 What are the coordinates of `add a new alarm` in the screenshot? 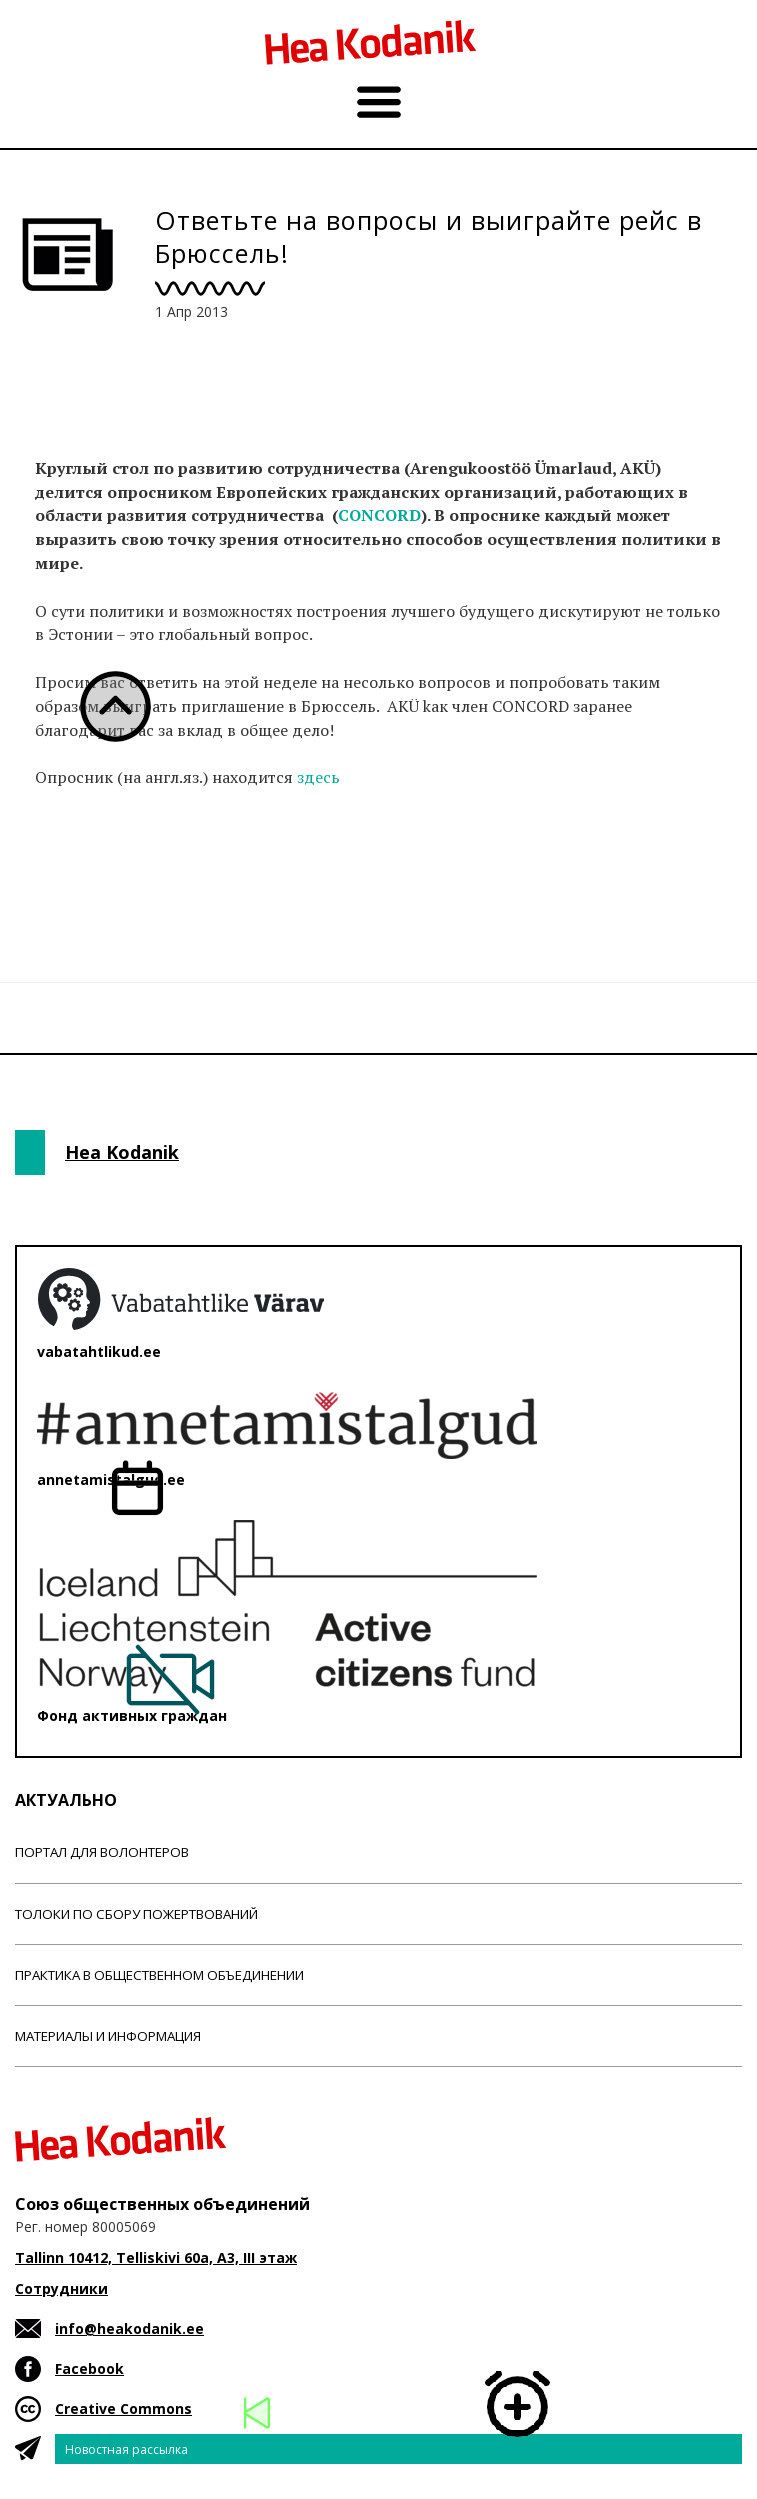 It's located at (517, 2403).